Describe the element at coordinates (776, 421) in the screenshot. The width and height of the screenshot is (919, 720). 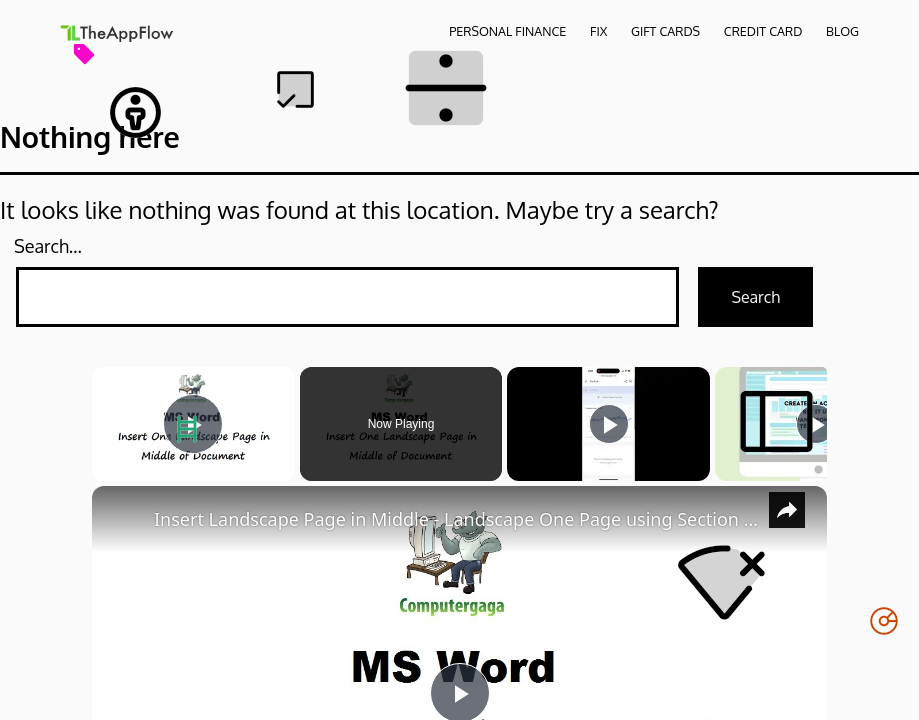
I see `toggle the sidebar panel` at that location.